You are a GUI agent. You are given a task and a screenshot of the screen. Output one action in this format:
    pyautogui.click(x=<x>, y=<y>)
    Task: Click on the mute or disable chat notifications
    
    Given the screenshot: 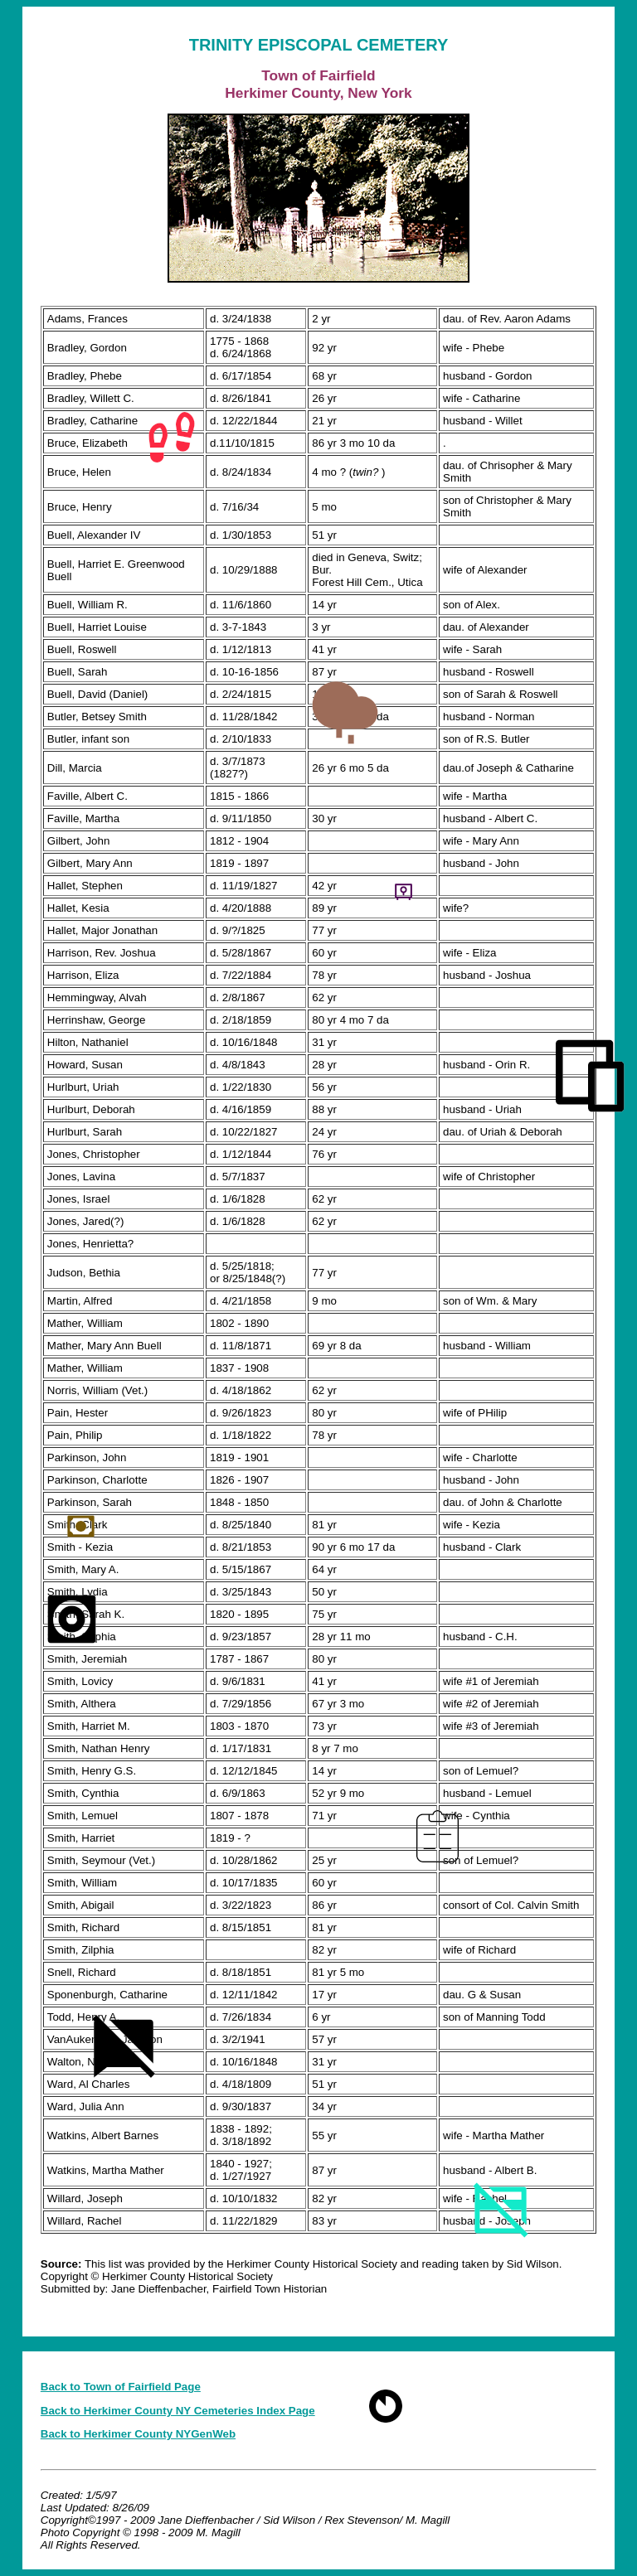 What is the action you would take?
    pyautogui.click(x=124, y=2046)
    